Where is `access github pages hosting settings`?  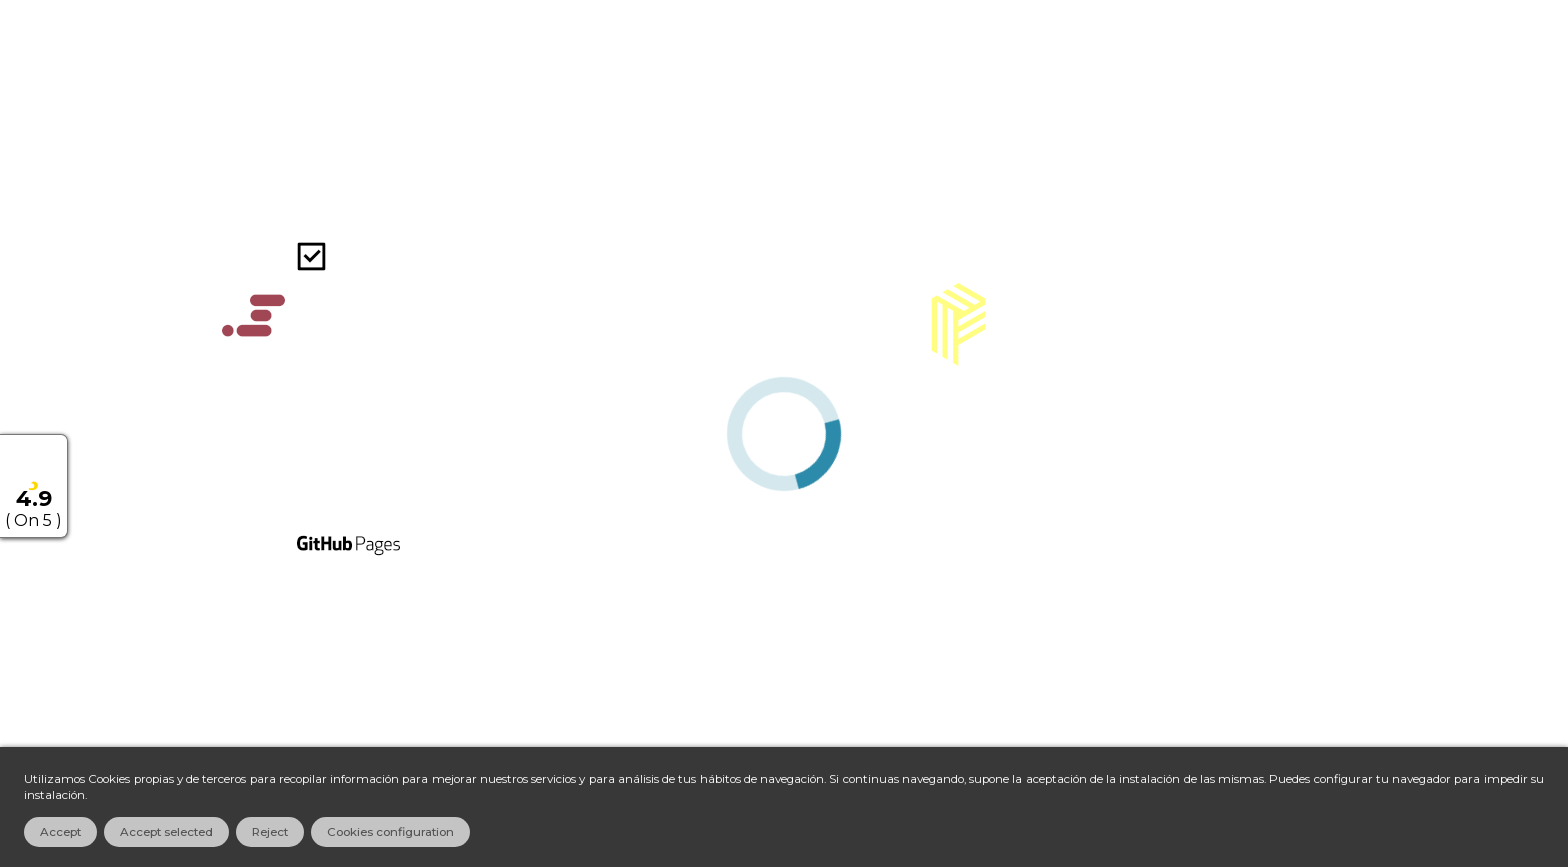
access github pages hosting settings is located at coordinates (348, 545).